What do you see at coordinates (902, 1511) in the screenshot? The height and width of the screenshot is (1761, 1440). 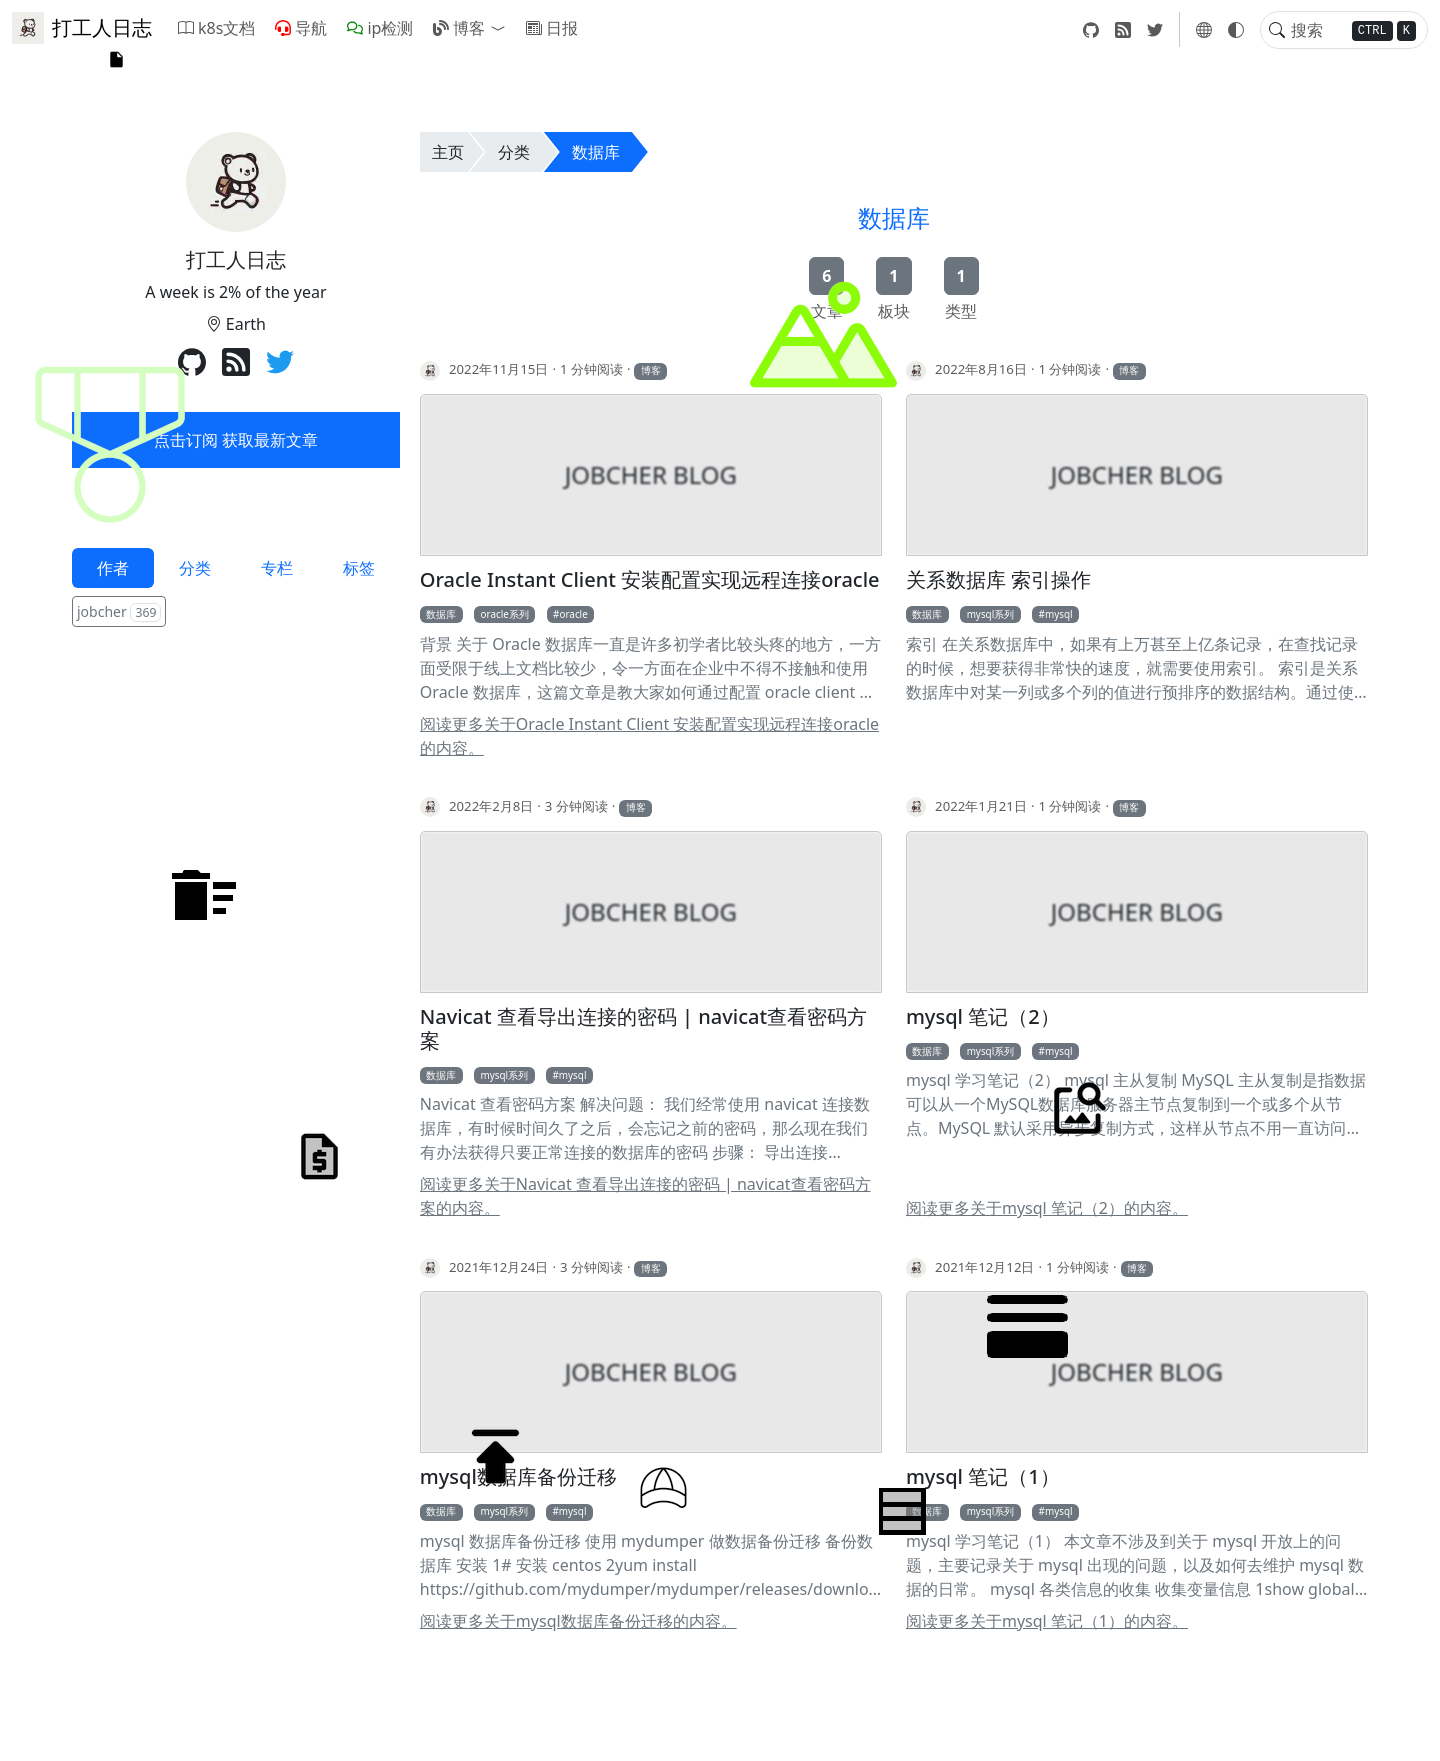 I see `view data in row layout` at bounding box center [902, 1511].